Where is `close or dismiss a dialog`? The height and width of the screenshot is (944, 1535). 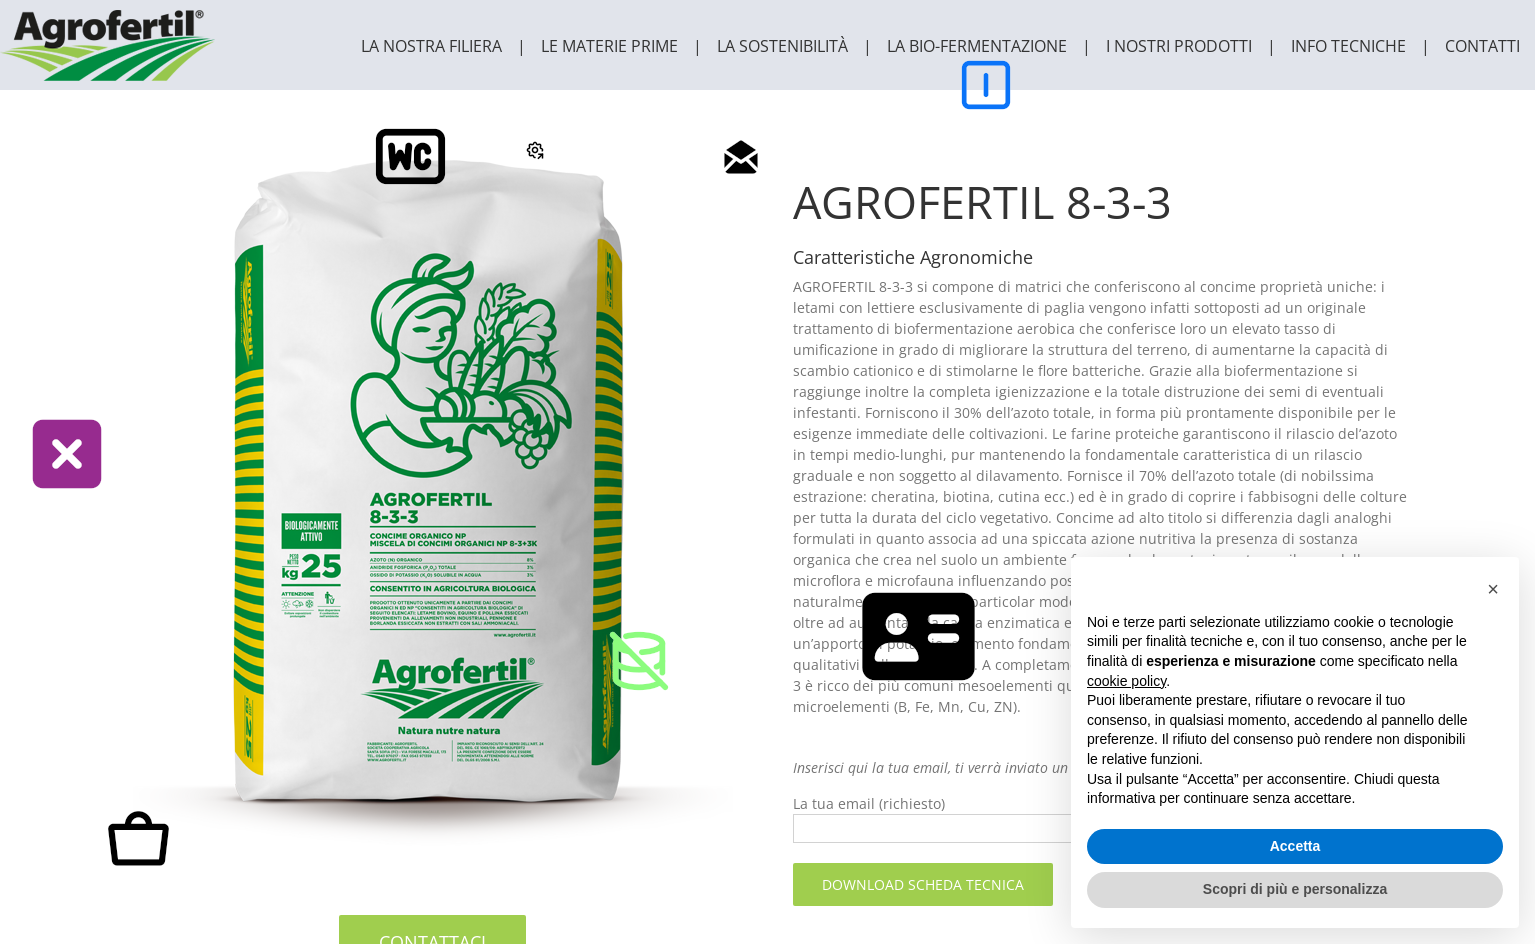 close or dismiss a dialog is located at coordinates (67, 454).